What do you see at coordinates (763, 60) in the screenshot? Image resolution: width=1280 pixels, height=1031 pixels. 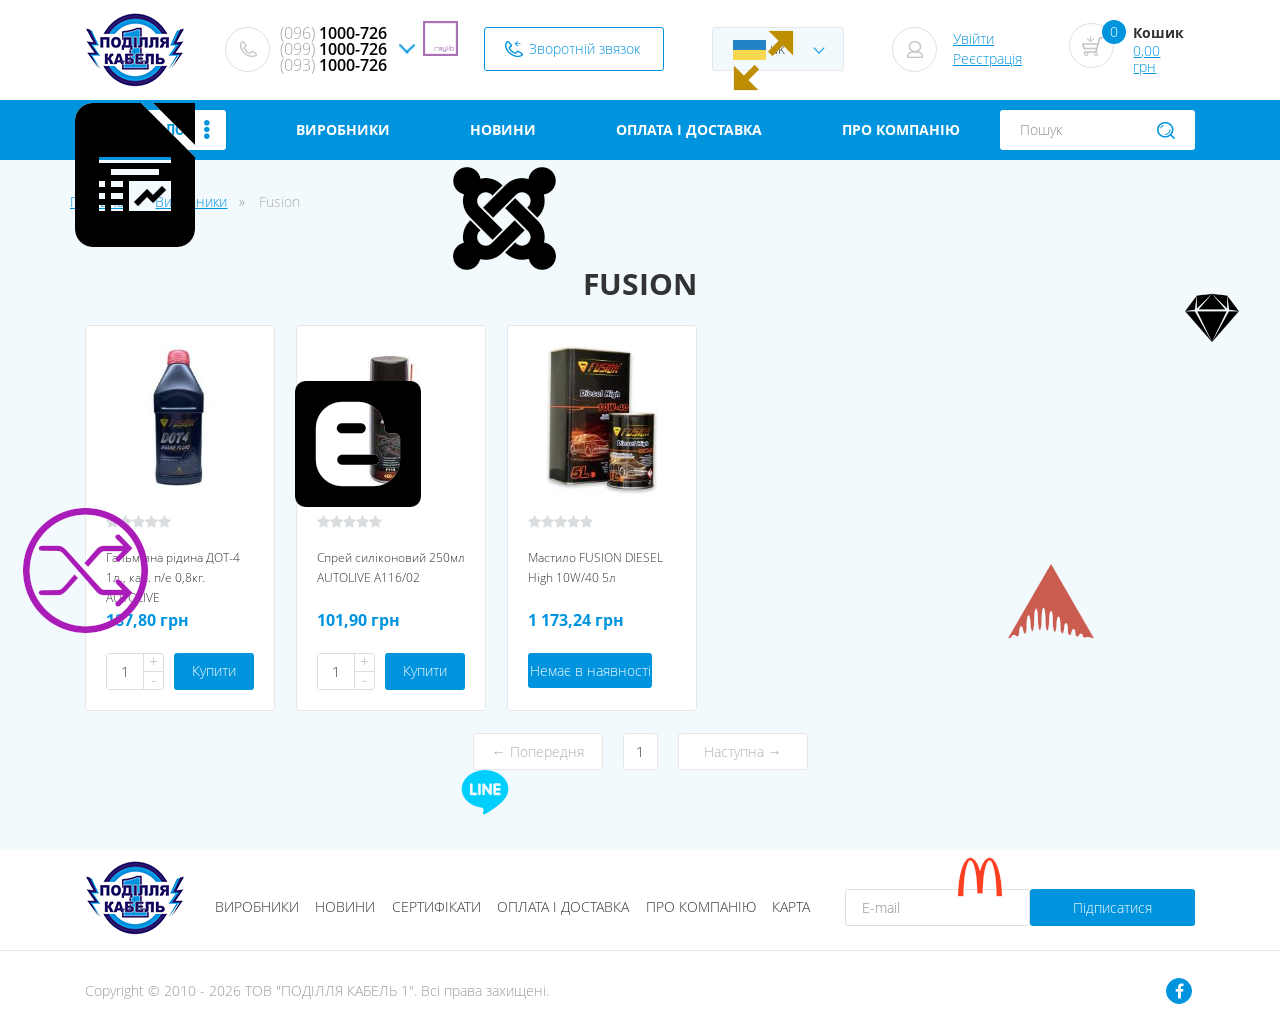 I see `expand content to fullscreen` at bounding box center [763, 60].